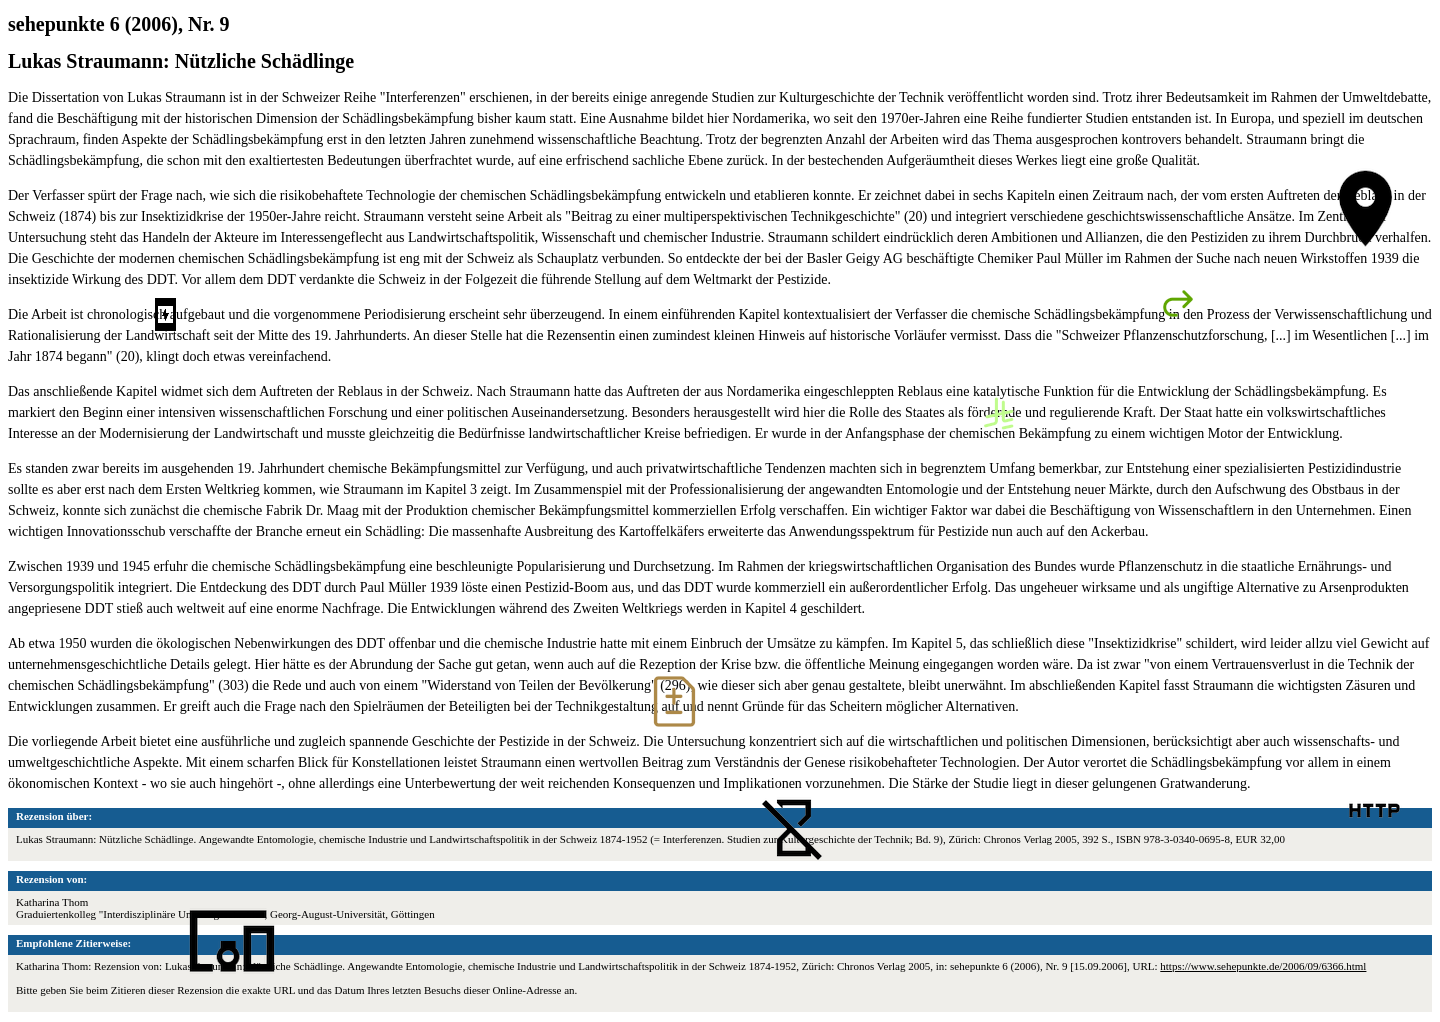 The width and height of the screenshot is (1440, 1022). I want to click on find nearby electric vehicle charging stations, so click(165, 314).